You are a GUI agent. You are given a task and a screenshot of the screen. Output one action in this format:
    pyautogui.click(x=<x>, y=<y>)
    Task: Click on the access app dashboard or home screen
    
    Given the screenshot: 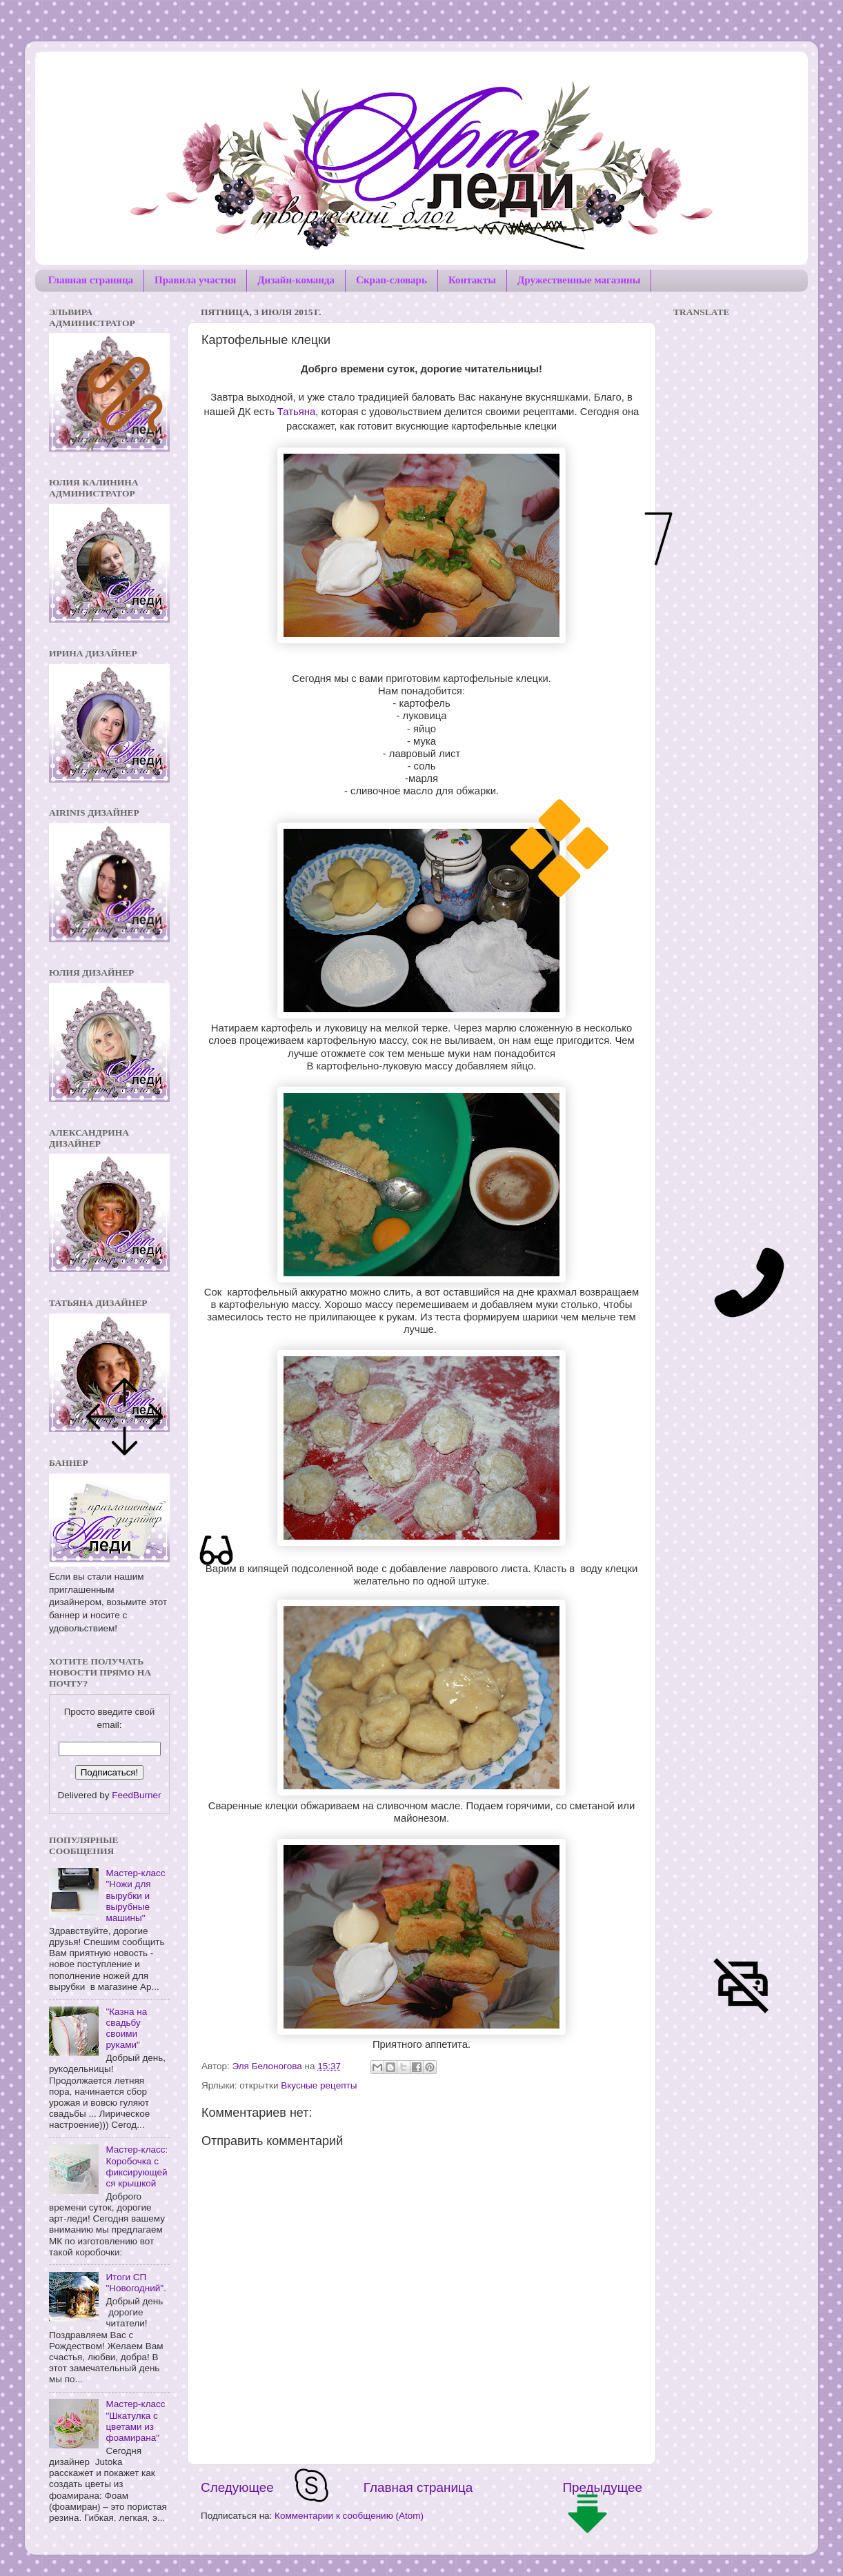 What is the action you would take?
    pyautogui.click(x=559, y=848)
    